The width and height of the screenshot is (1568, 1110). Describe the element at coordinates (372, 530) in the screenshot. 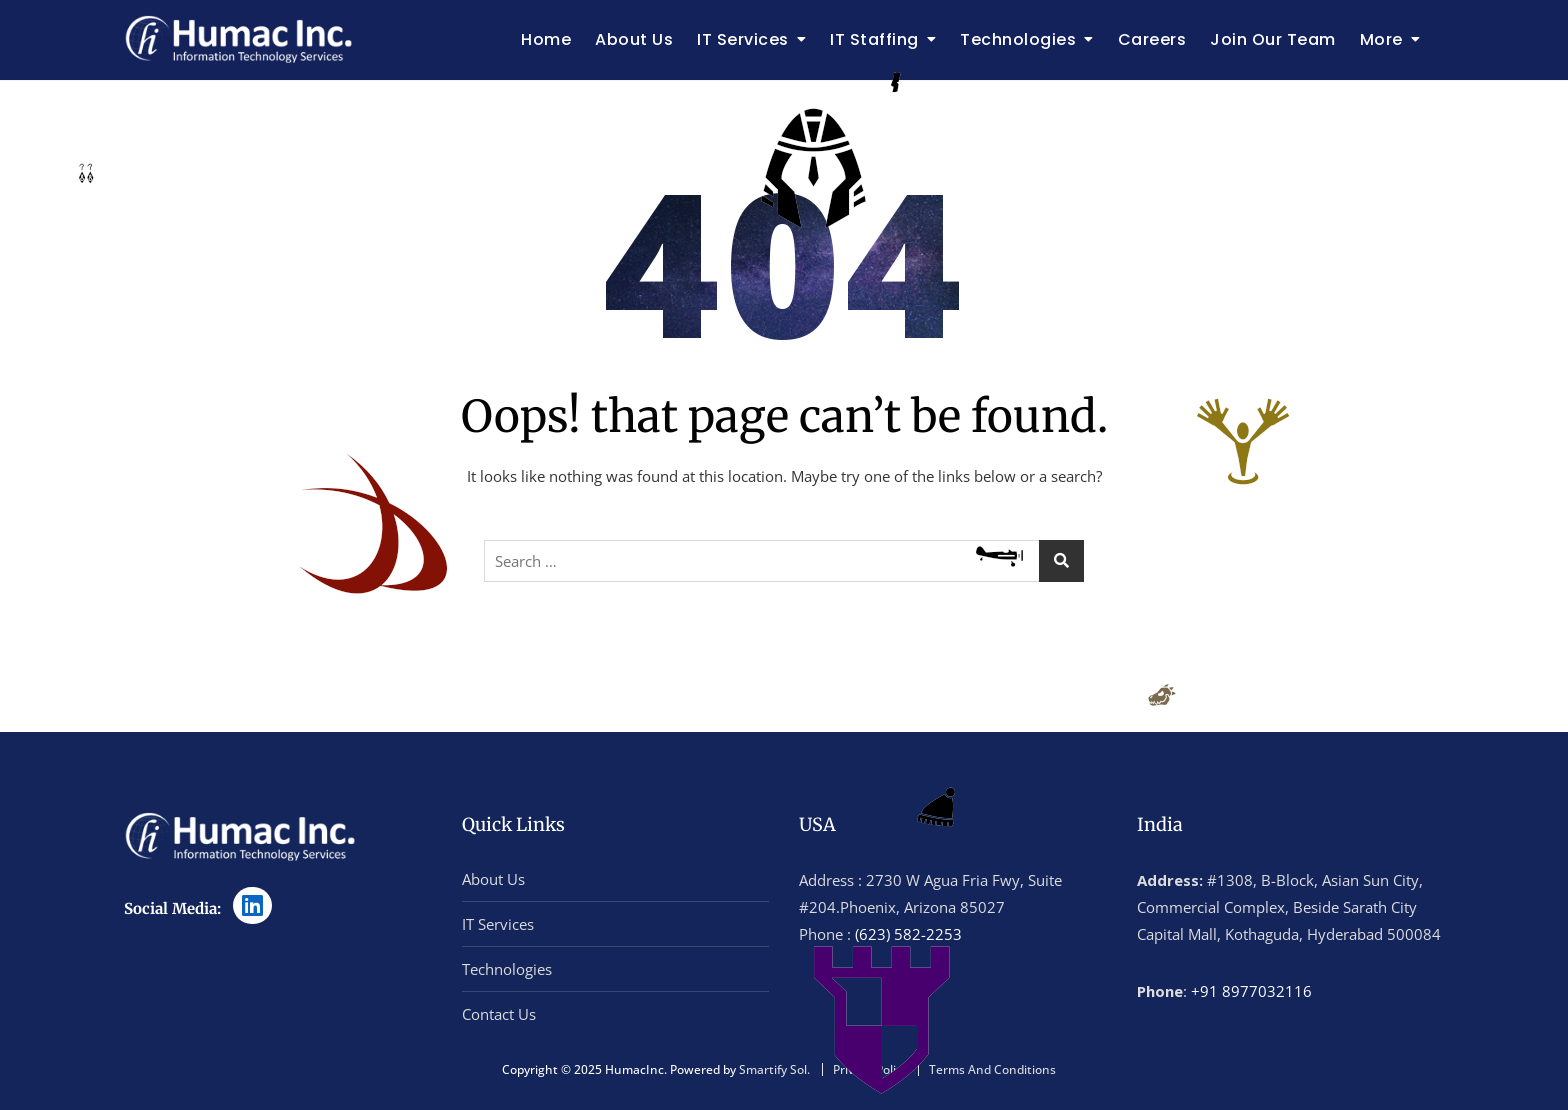

I see `indicates a slash or cutting attack action` at that location.